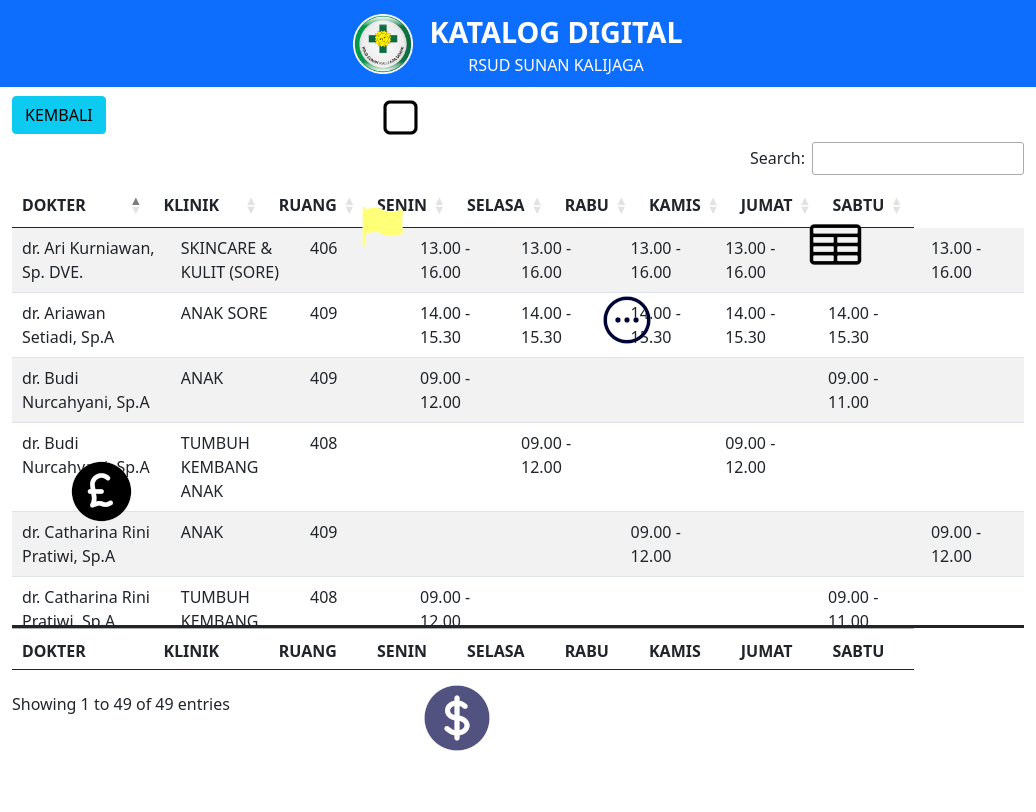 The height and width of the screenshot is (812, 1036). I want to click on view account balance or financial information, so click(457, 718).